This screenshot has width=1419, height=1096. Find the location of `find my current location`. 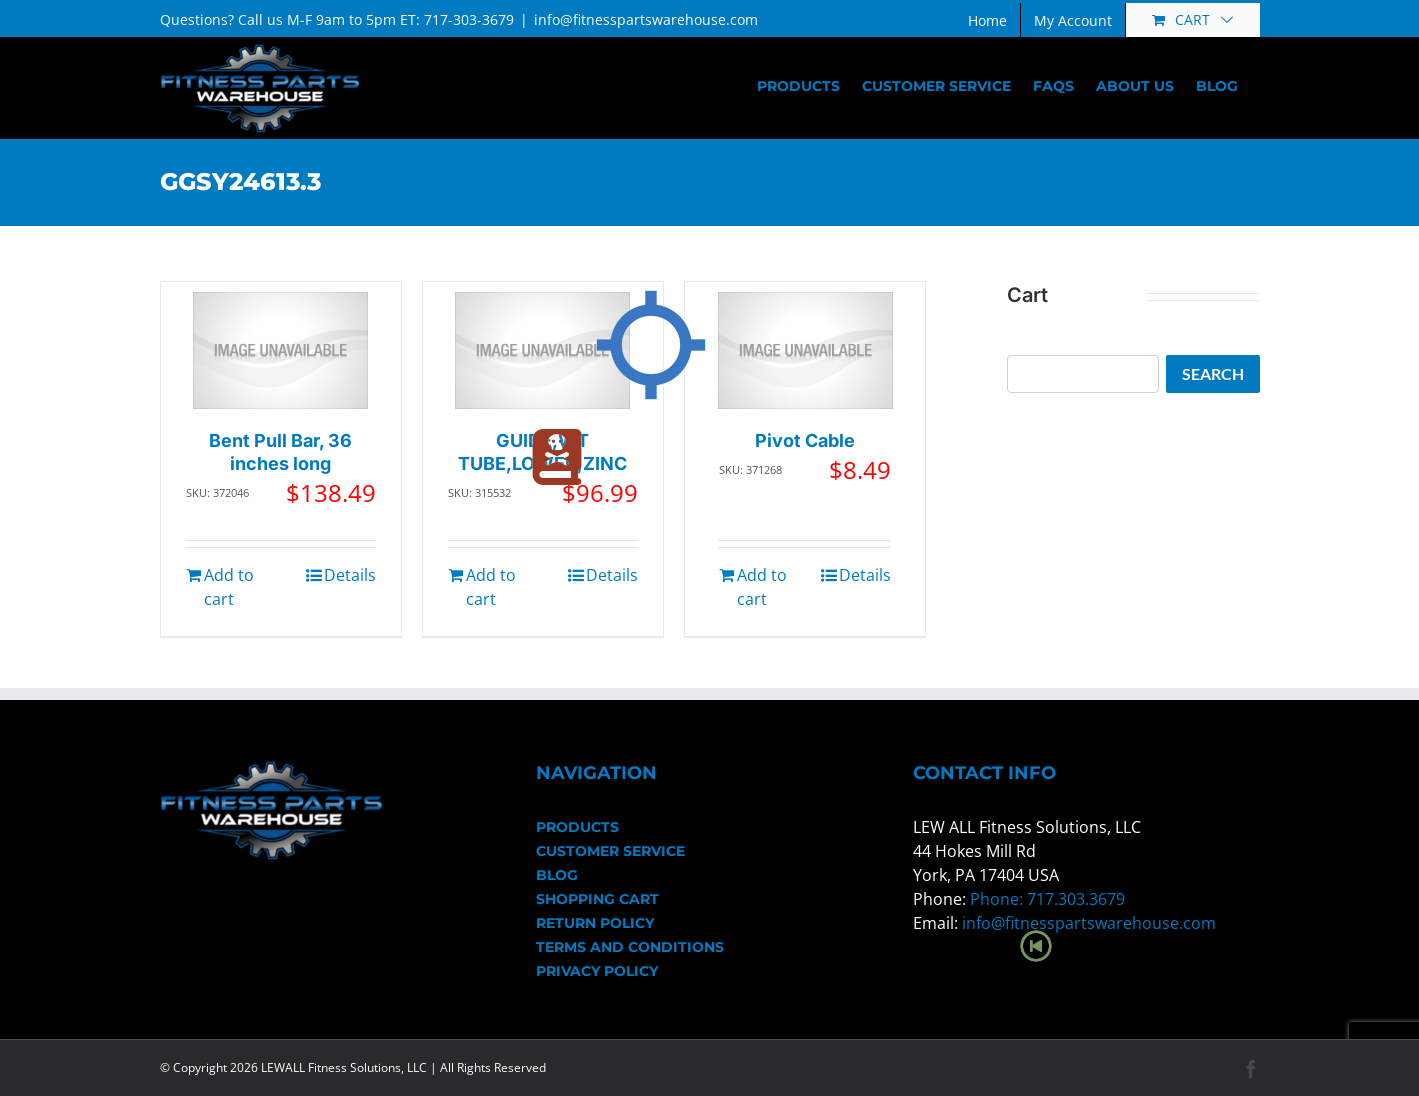

find my current location is located at coordinates (651, 345).